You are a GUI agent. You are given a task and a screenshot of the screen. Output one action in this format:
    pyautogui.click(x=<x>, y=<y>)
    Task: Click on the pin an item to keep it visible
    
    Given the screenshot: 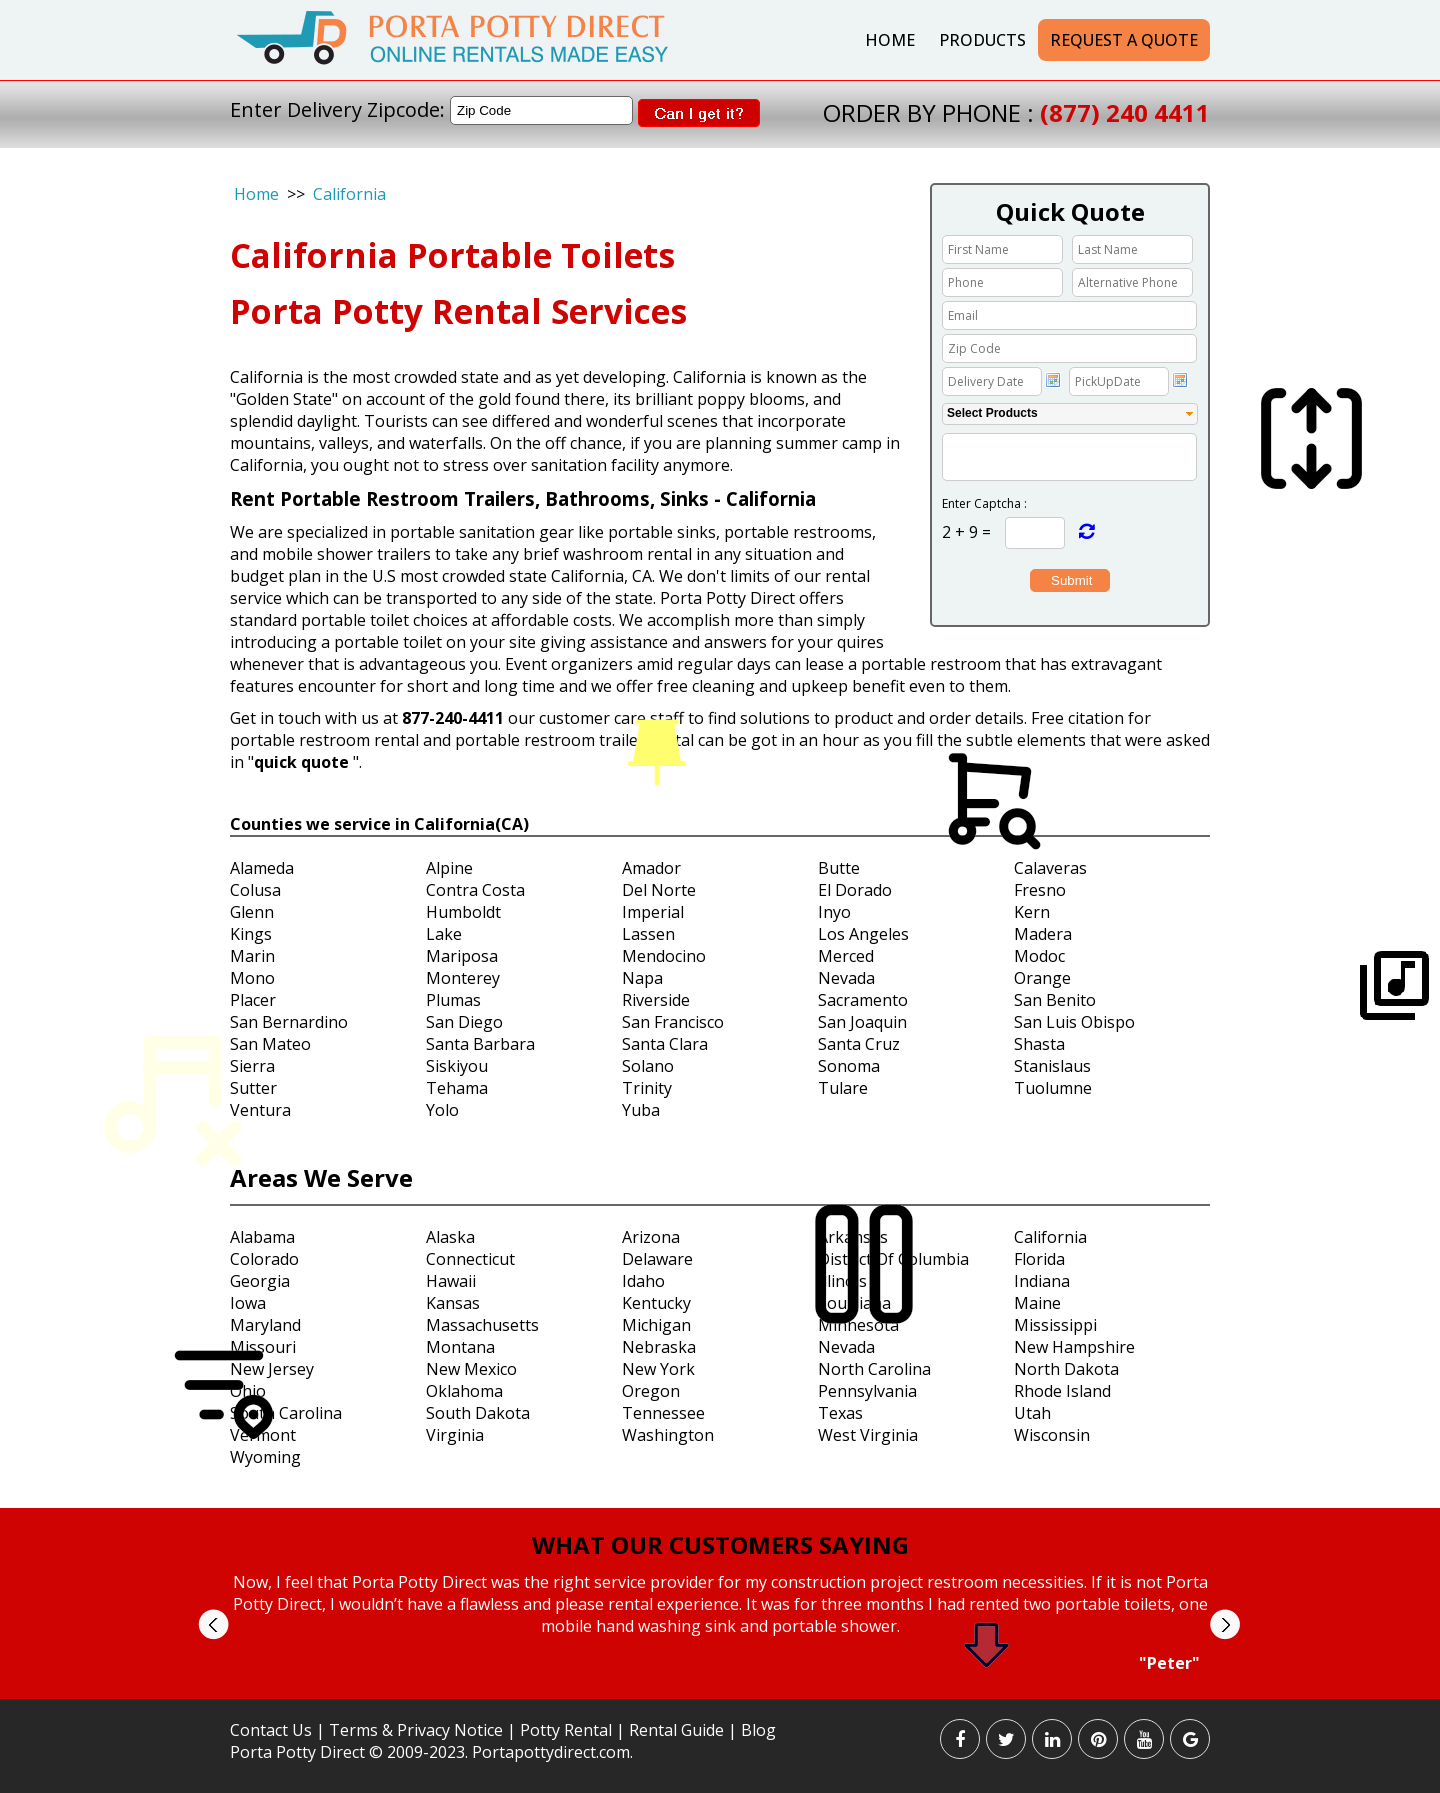 What is the action you would take?
    pyautogui.click(x=657, y=749)
    